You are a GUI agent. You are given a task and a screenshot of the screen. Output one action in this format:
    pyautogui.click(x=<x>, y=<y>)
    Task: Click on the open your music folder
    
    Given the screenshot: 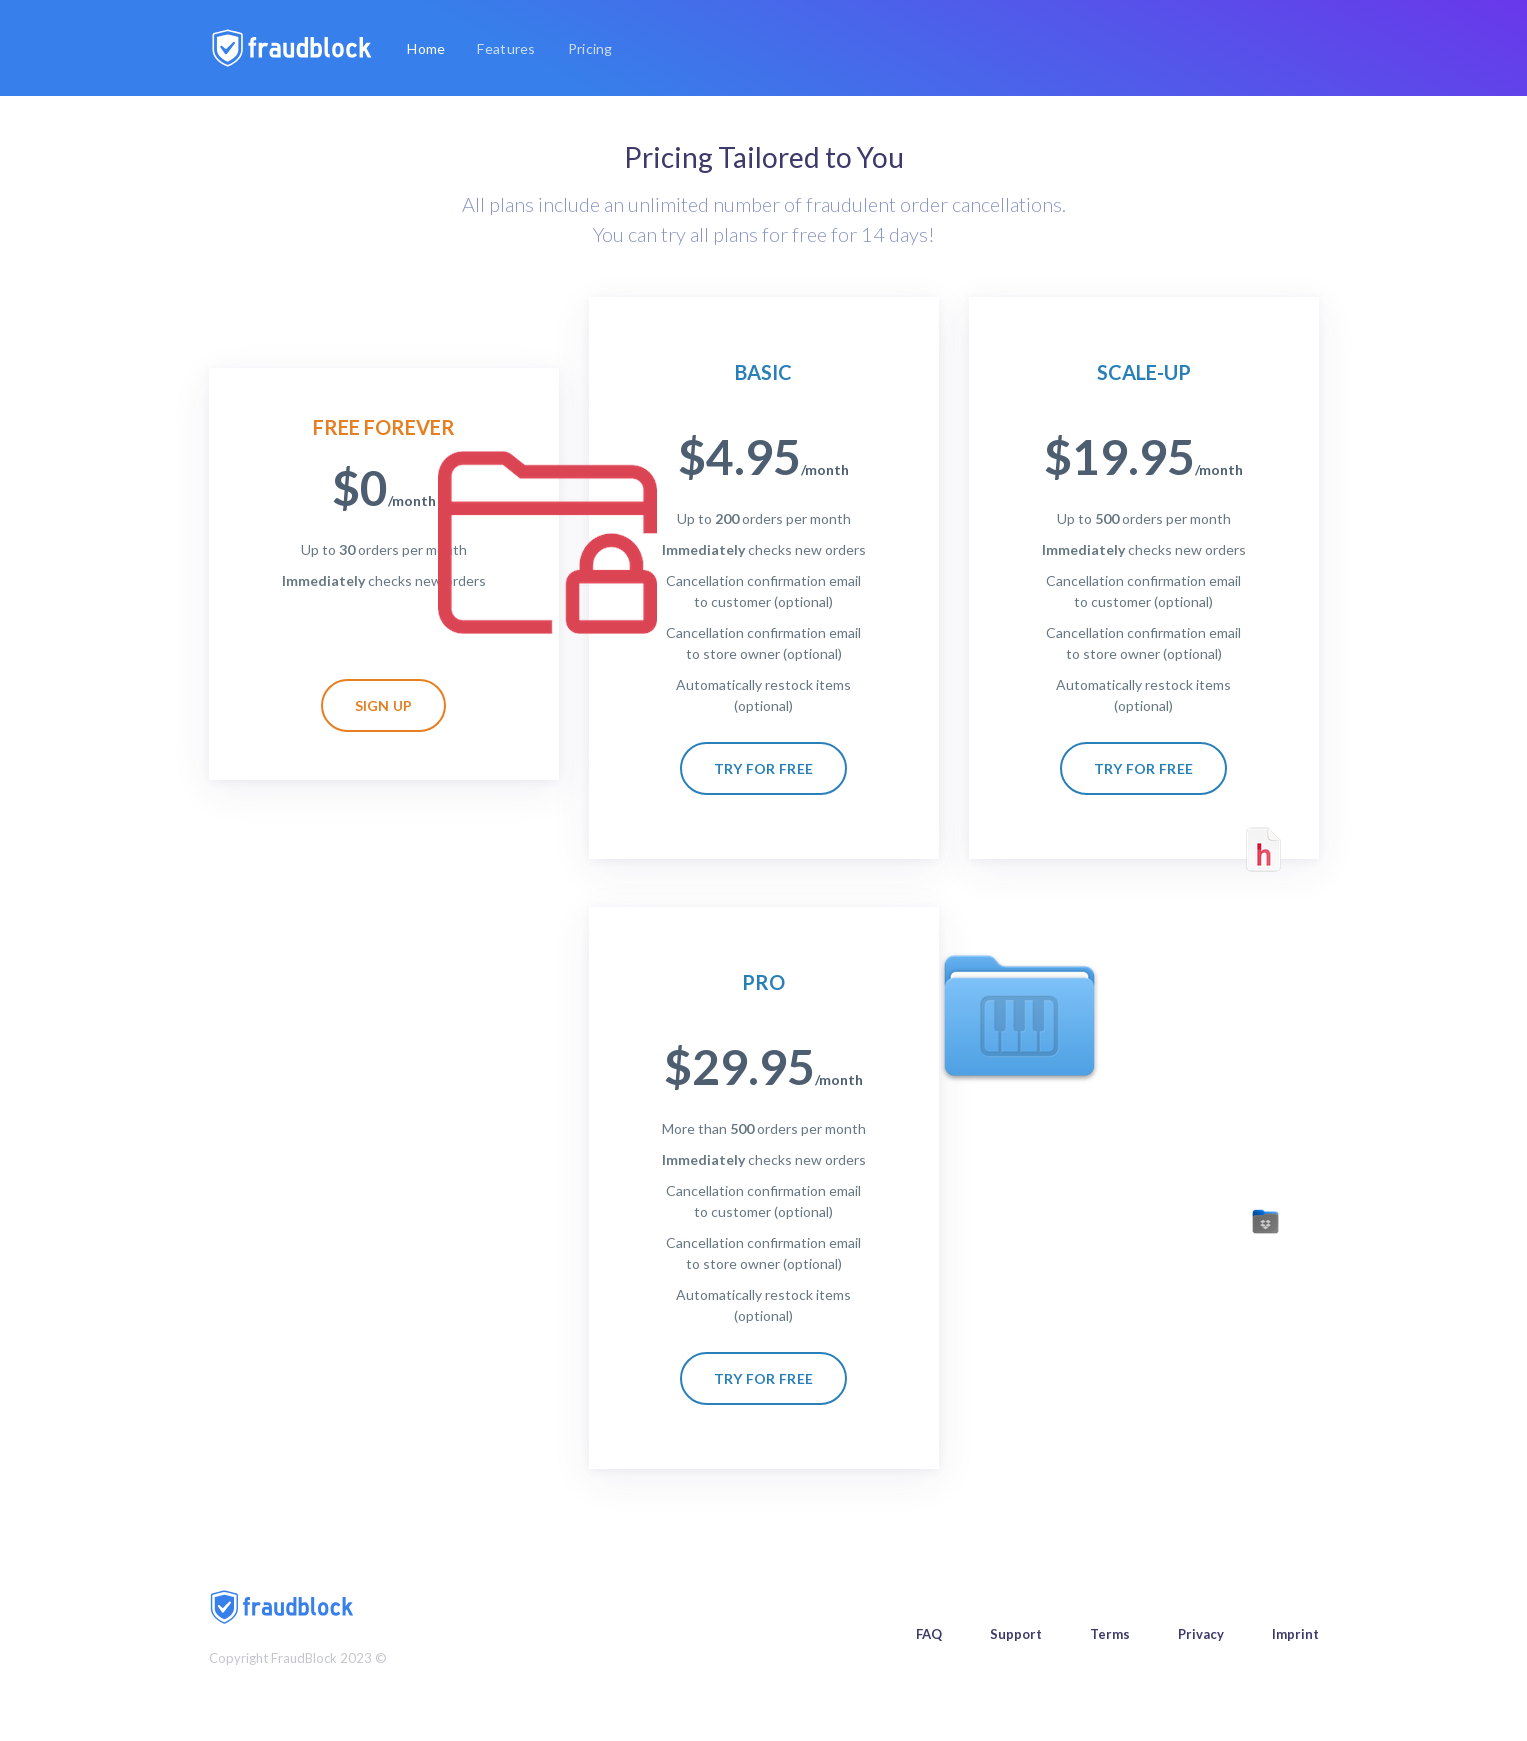 What is the action you would take?
    pyautogui.click(x=1019, y=1015)
    